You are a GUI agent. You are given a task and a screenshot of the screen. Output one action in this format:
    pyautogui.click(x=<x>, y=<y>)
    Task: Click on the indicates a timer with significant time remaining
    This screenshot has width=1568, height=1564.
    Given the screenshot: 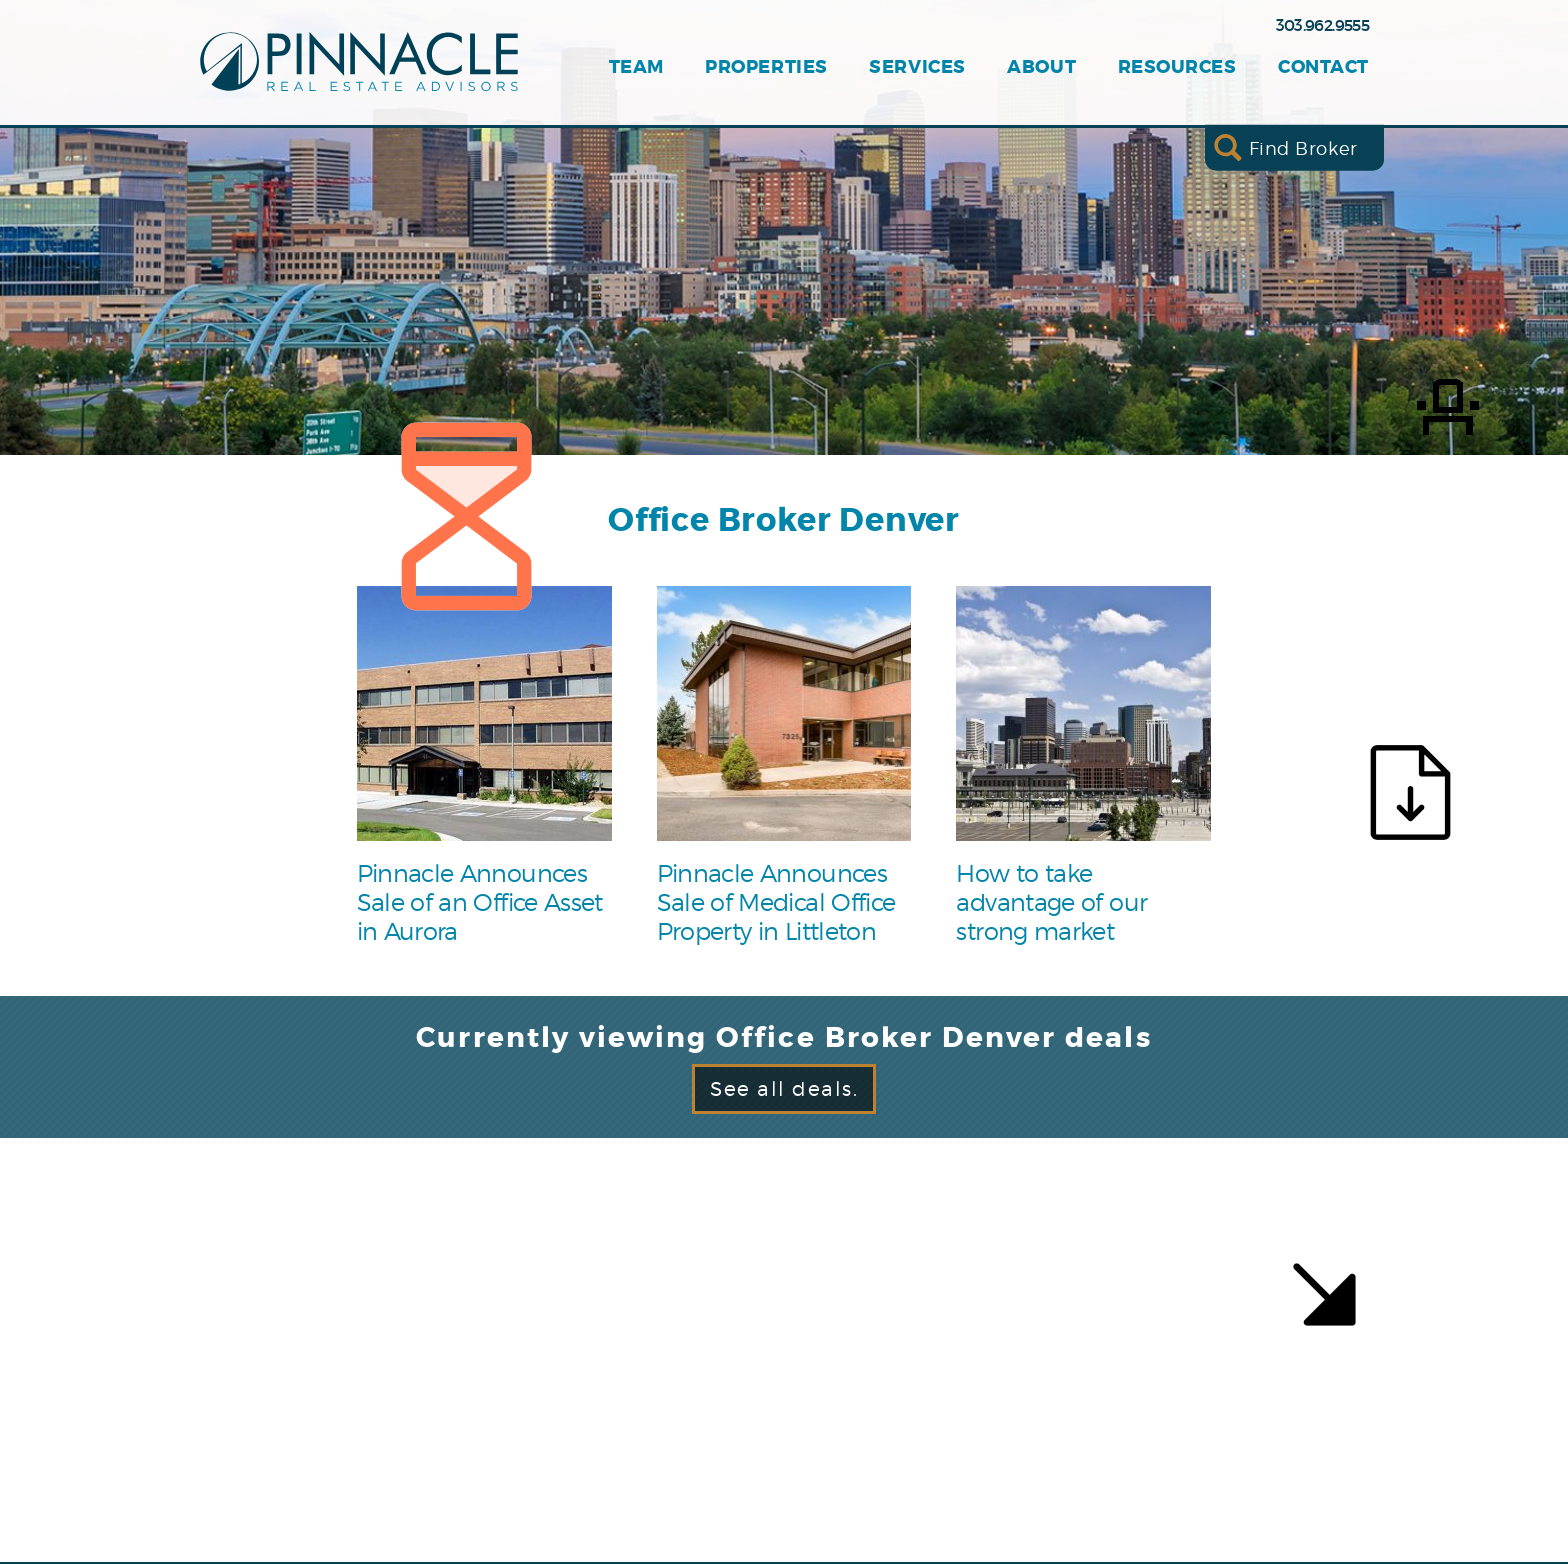 What is the action you would take?
    pyautogui.click(x=466, y=516)
    